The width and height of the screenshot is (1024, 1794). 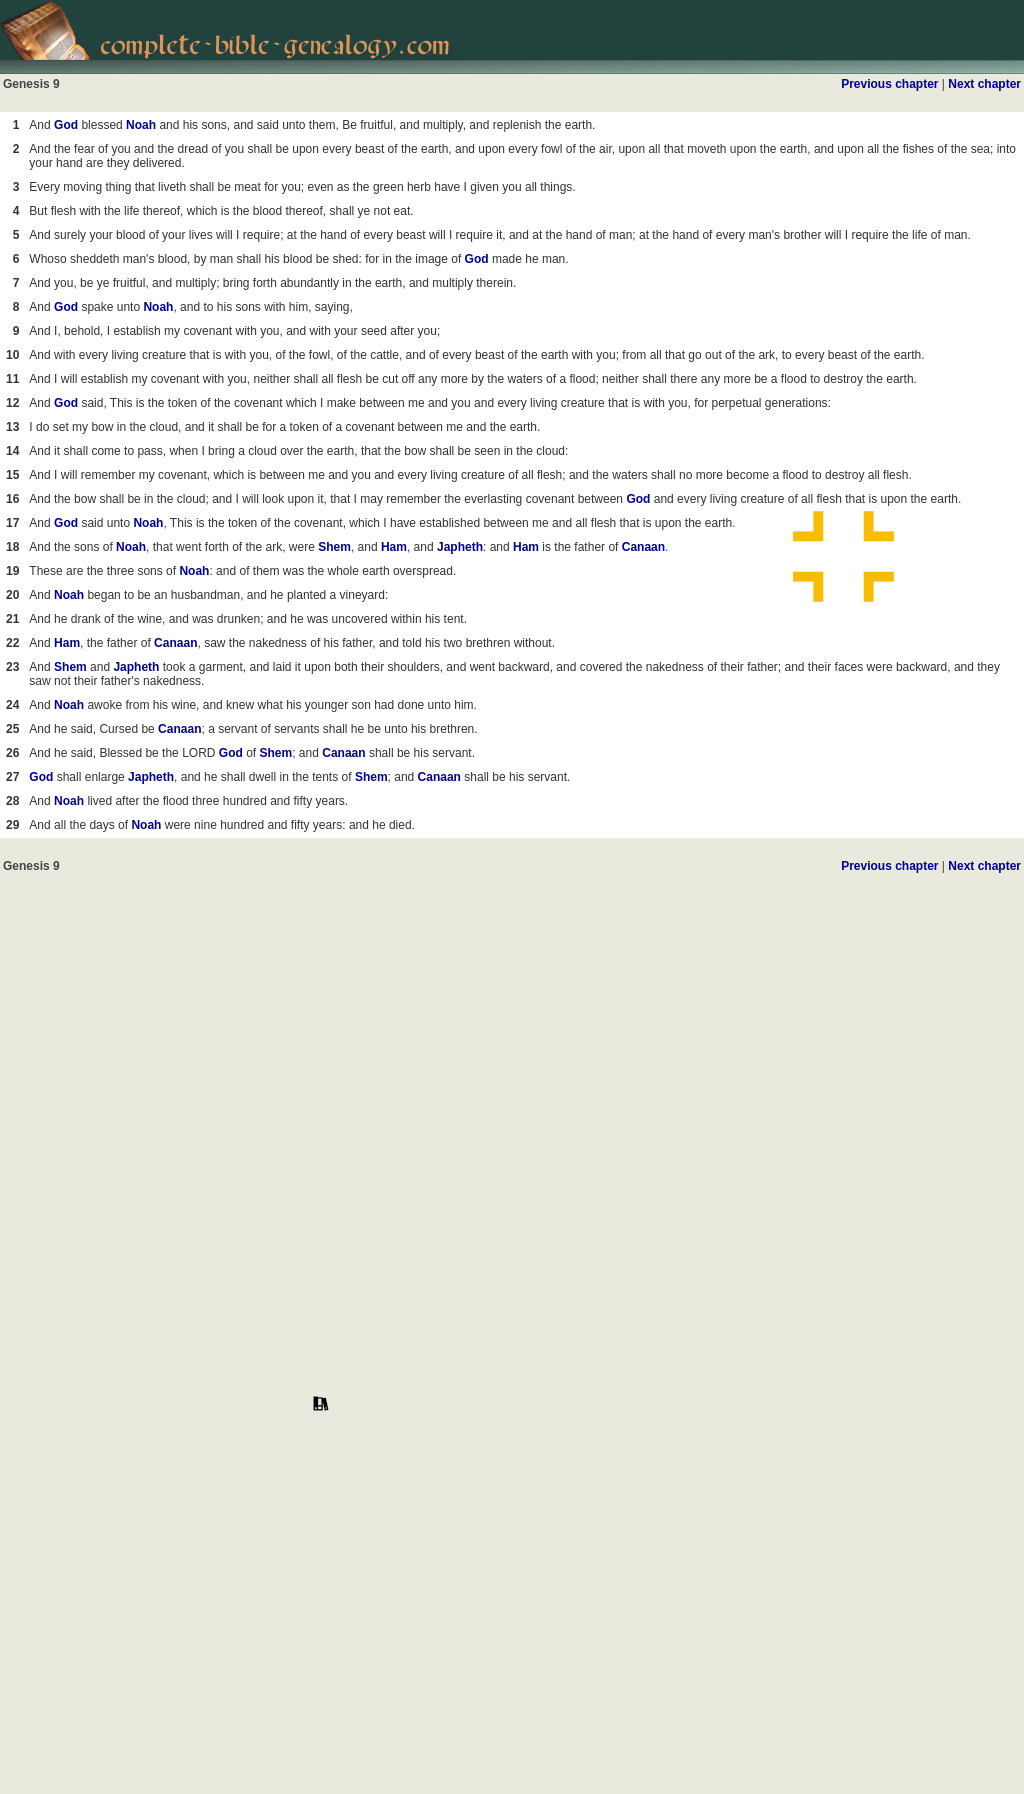 What do you see at coordinates (843, 556) in the screenshot?
I see `exit fullscreen mode` at bounding box center [843, 556].